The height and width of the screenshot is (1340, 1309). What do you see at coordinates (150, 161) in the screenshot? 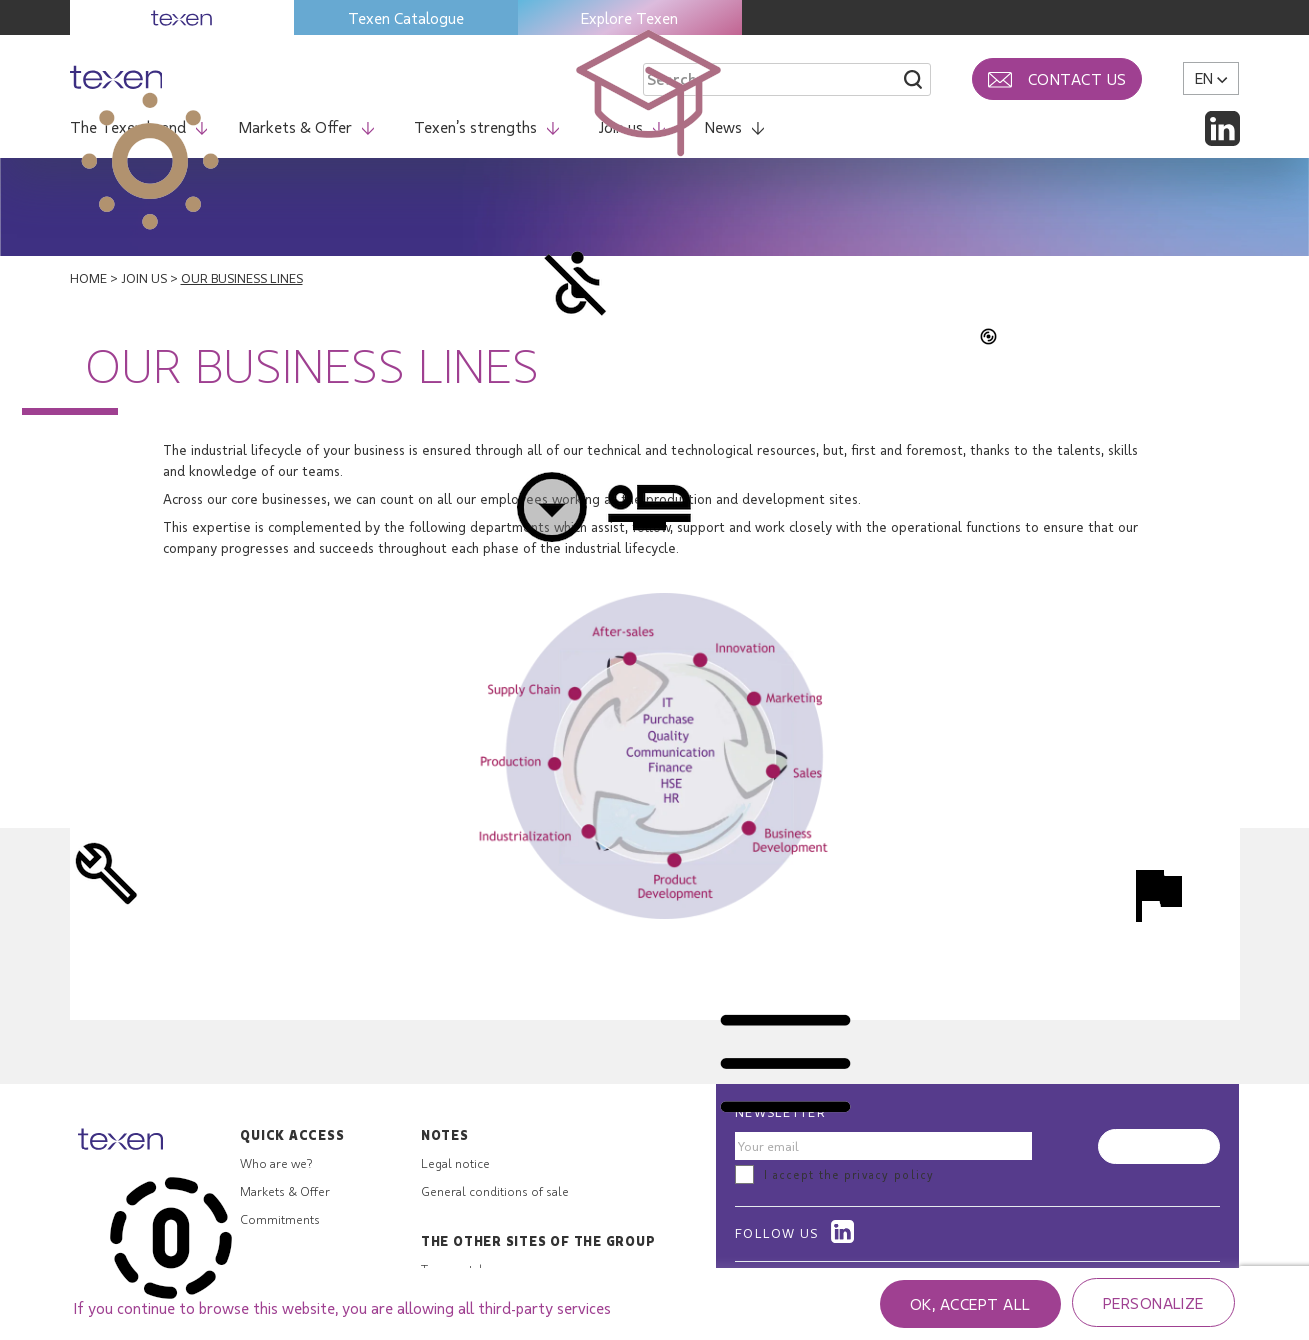
I see `adjust screen brightness to low setting` at bounding box center [150, 161].